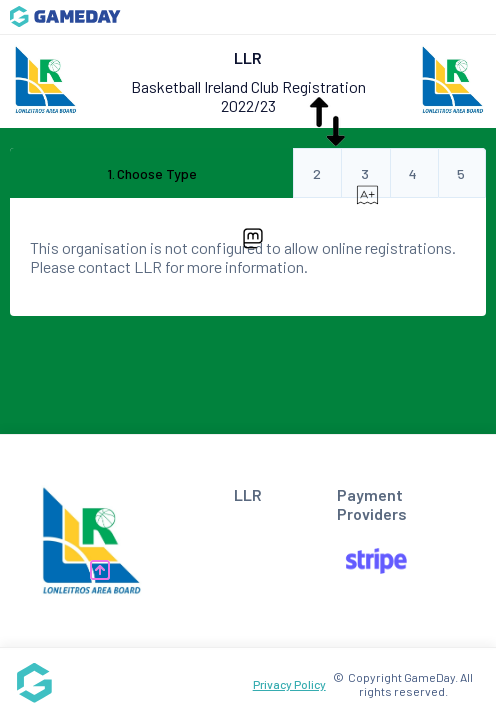 Image resolution: width=496 pixels, height=720 pixels. I want to click on upload a file or document, so click(100, 570).